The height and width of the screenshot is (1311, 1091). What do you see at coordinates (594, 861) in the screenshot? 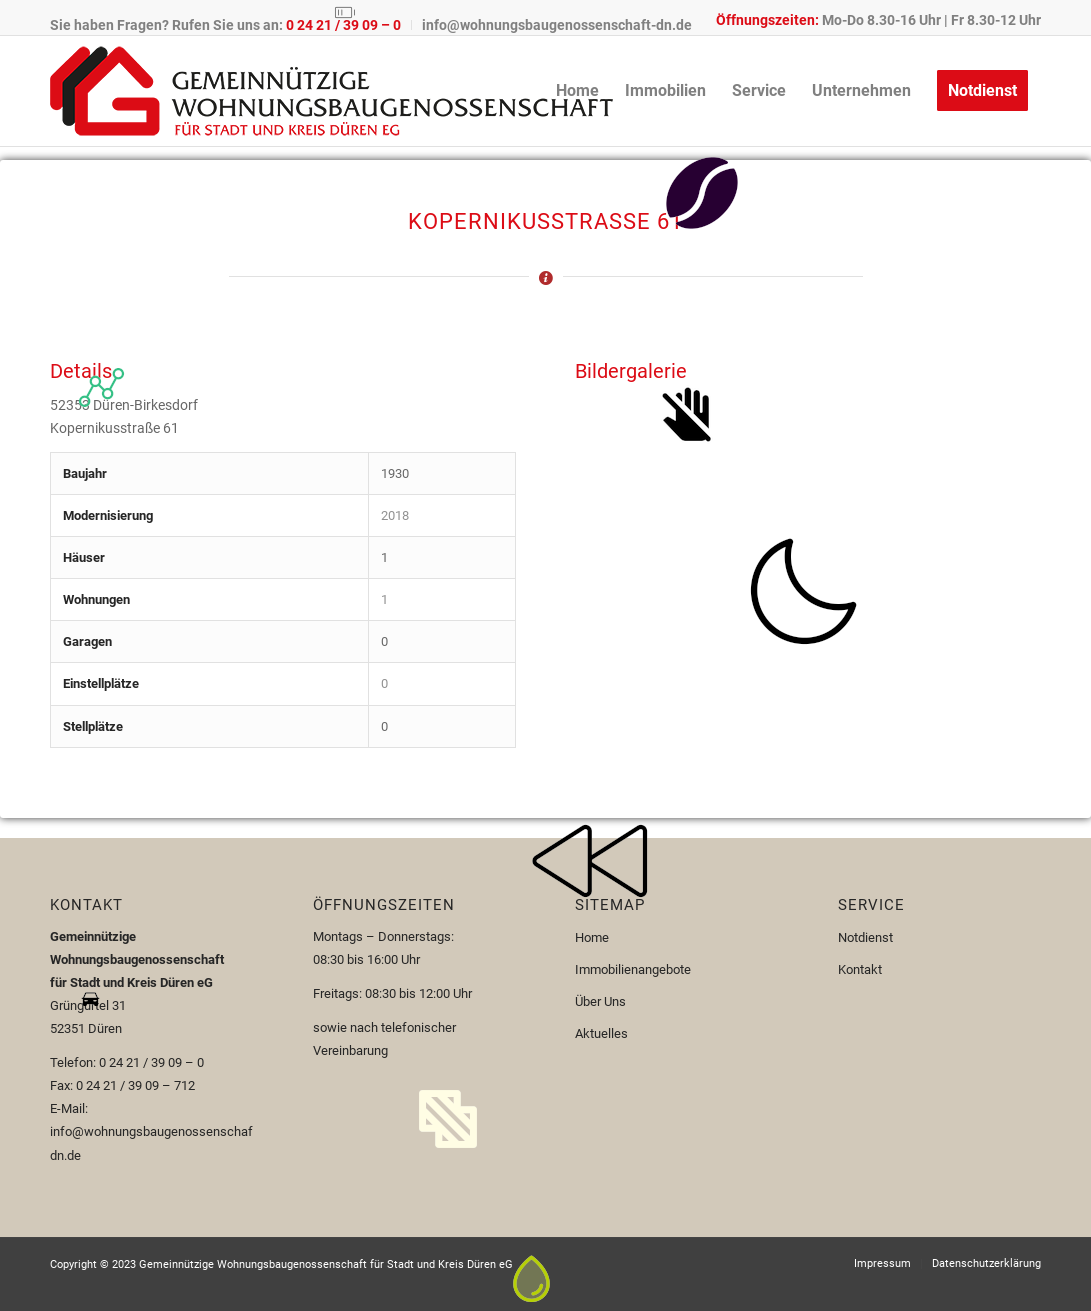
I see `rewind or skip backward in media playback` at bounding box center [594, 861].